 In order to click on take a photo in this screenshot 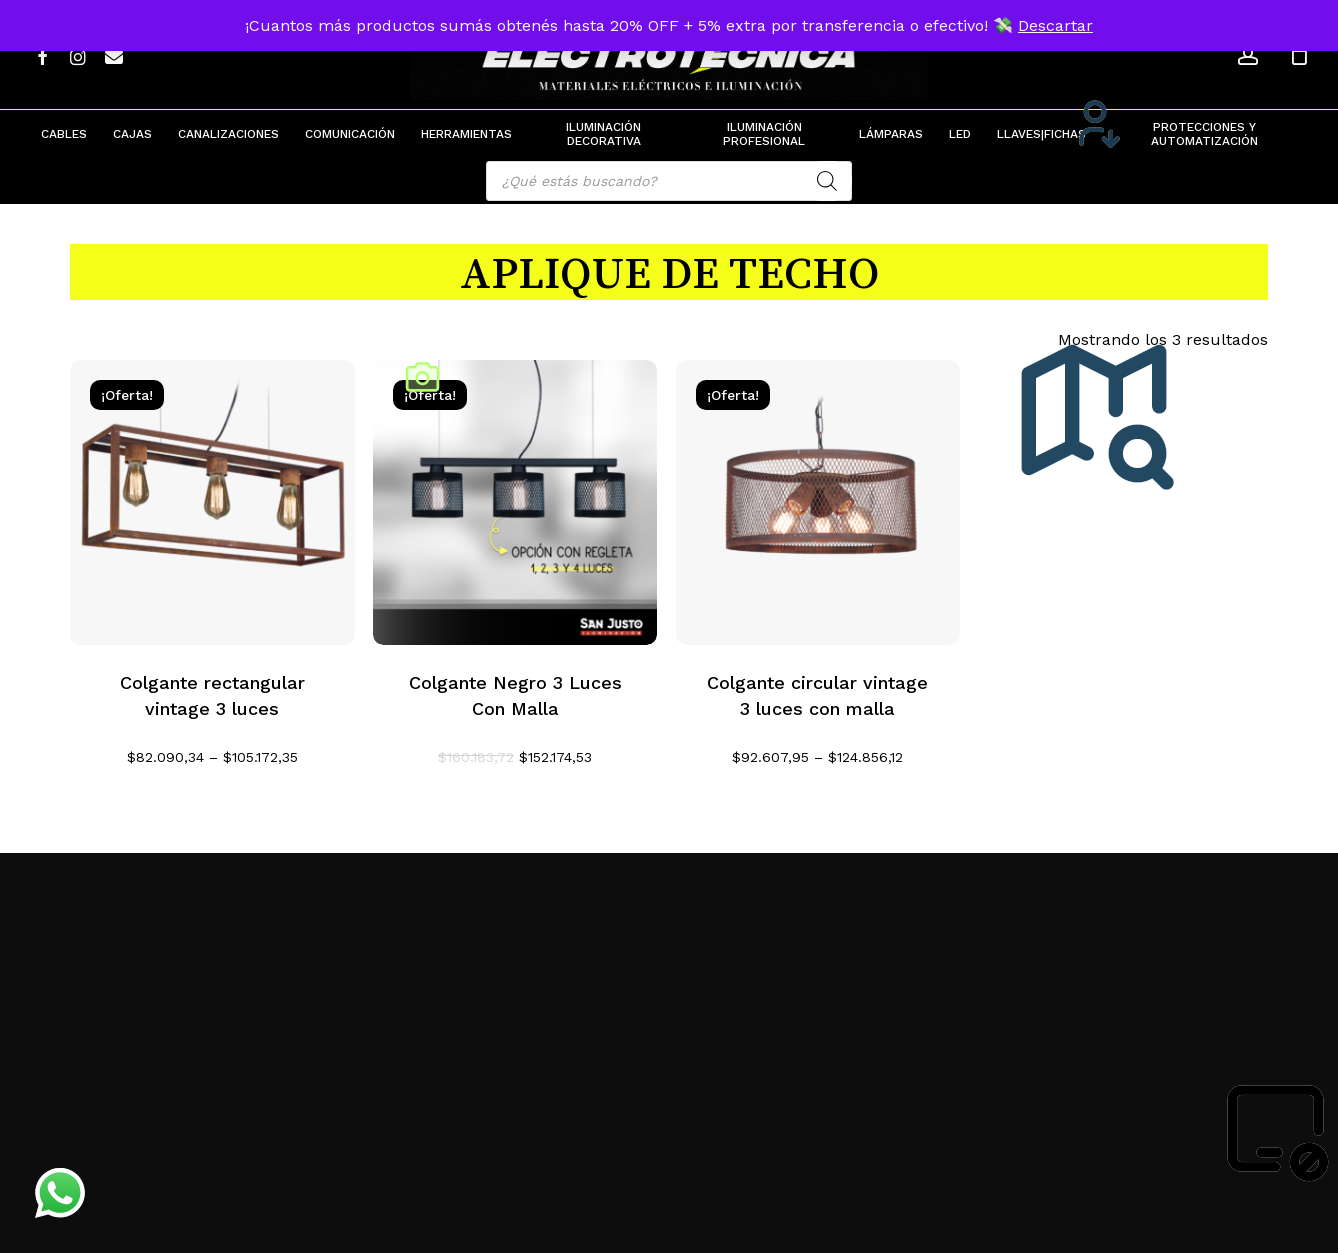, I will do `click(422, 377)`.